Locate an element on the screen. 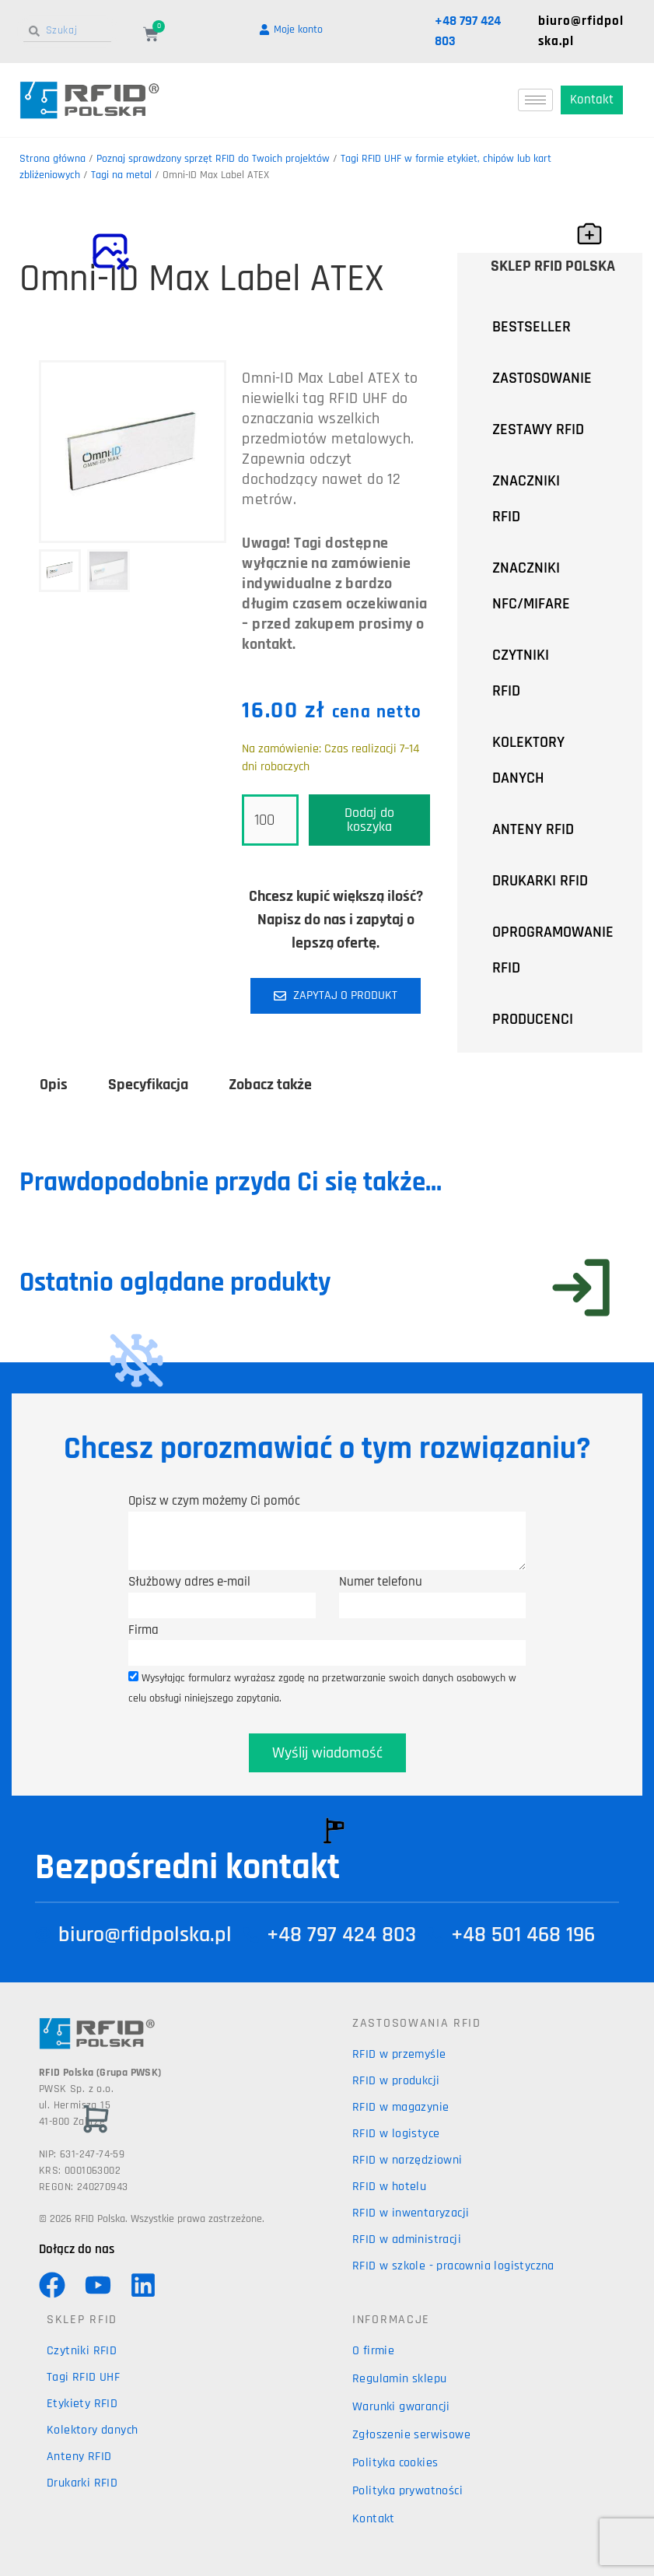 The width and height of the screenshot is (654, 2576). add a new photo is located at coordinates (589, 234).